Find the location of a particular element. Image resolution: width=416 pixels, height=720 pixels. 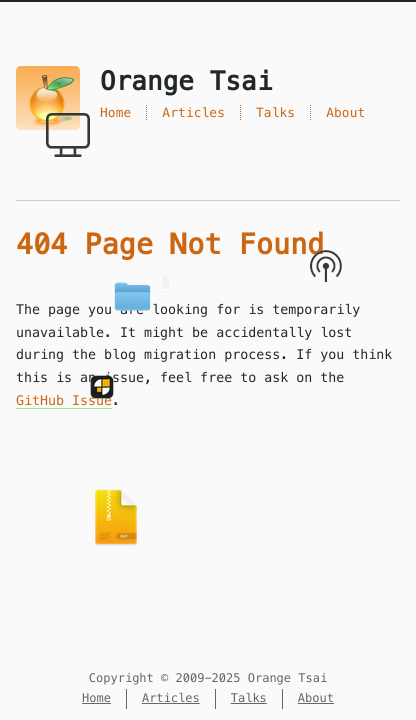

open the podcasts app is located at coordinates (327, 265).